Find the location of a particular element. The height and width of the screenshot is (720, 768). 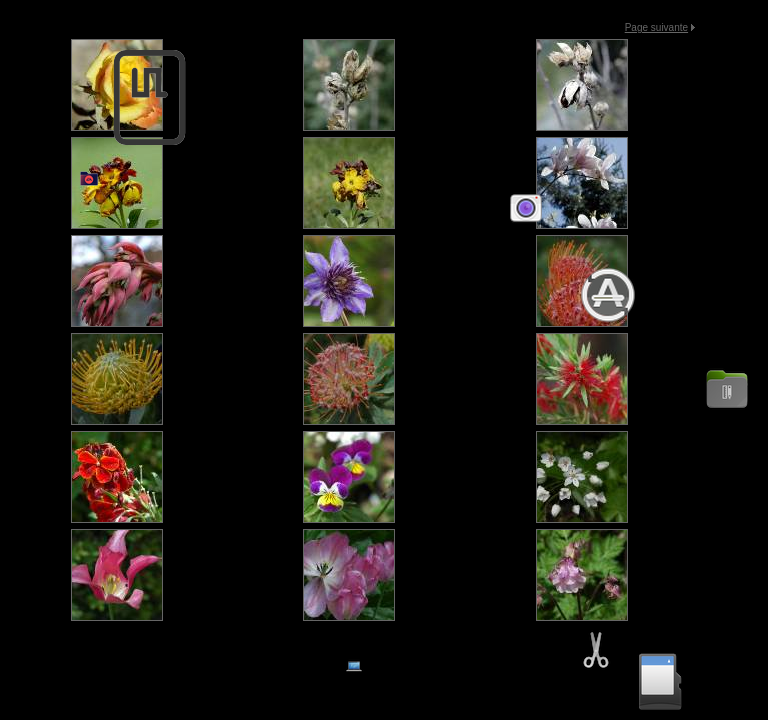

authenticate using a smartcard is located at coordinates (149, 97).